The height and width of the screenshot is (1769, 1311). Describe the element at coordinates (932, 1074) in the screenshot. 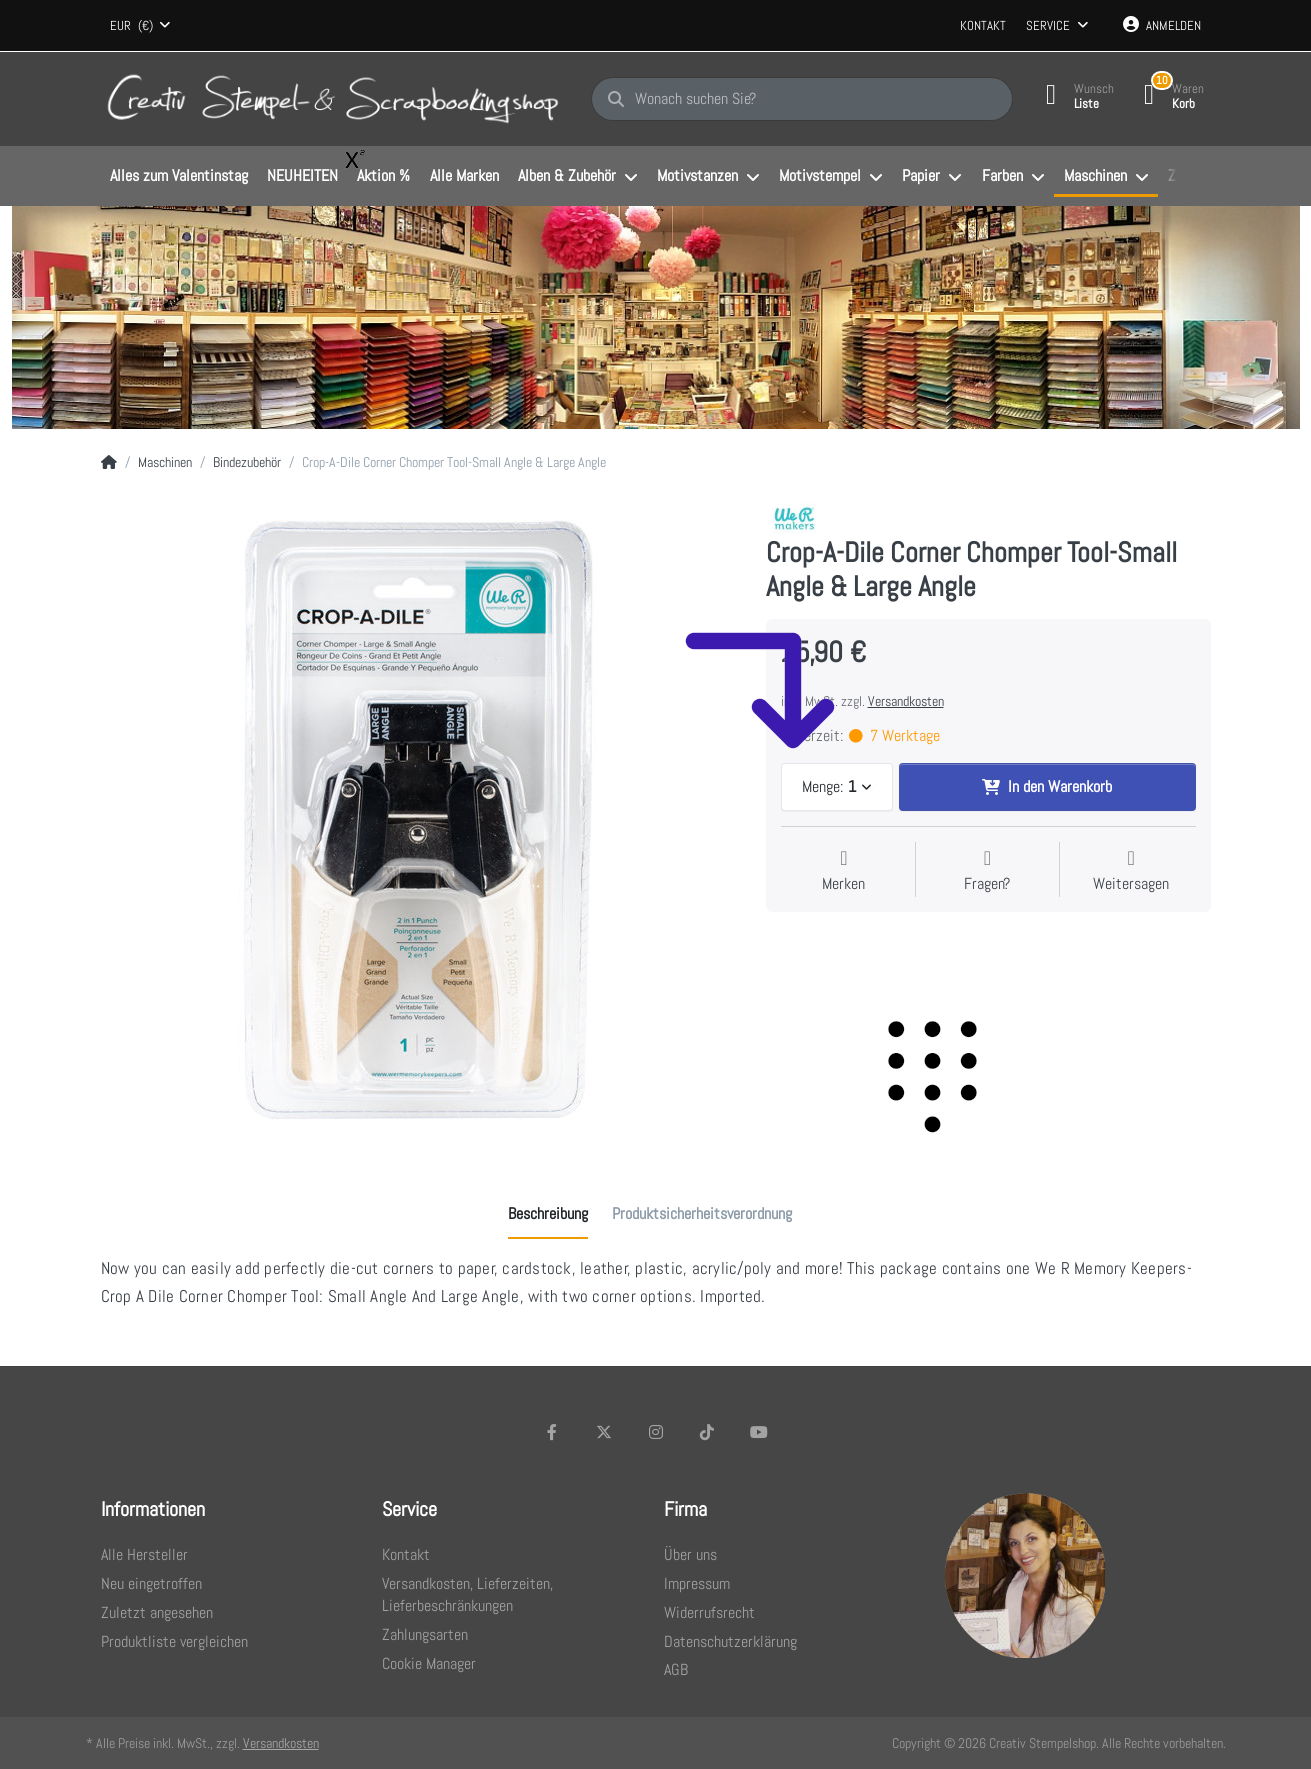

I see `open numeric keypad for input` at that location.